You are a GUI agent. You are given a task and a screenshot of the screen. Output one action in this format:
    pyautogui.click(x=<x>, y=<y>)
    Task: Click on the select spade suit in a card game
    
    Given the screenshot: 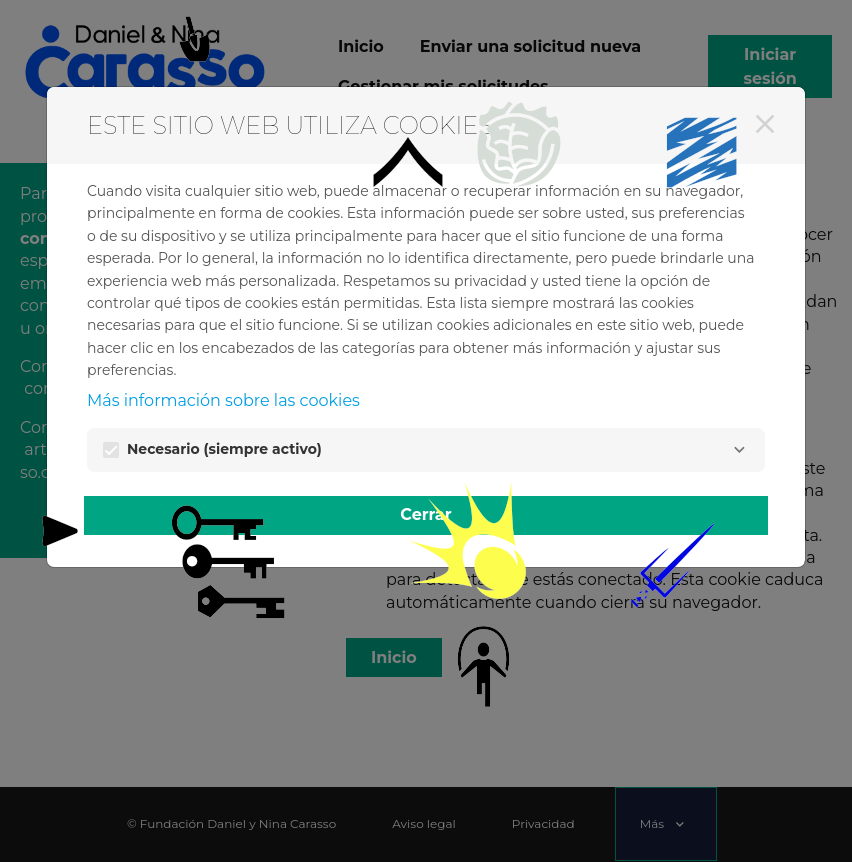 What is the action you would take?
    pyautogui.click(x=193, y=39)
    